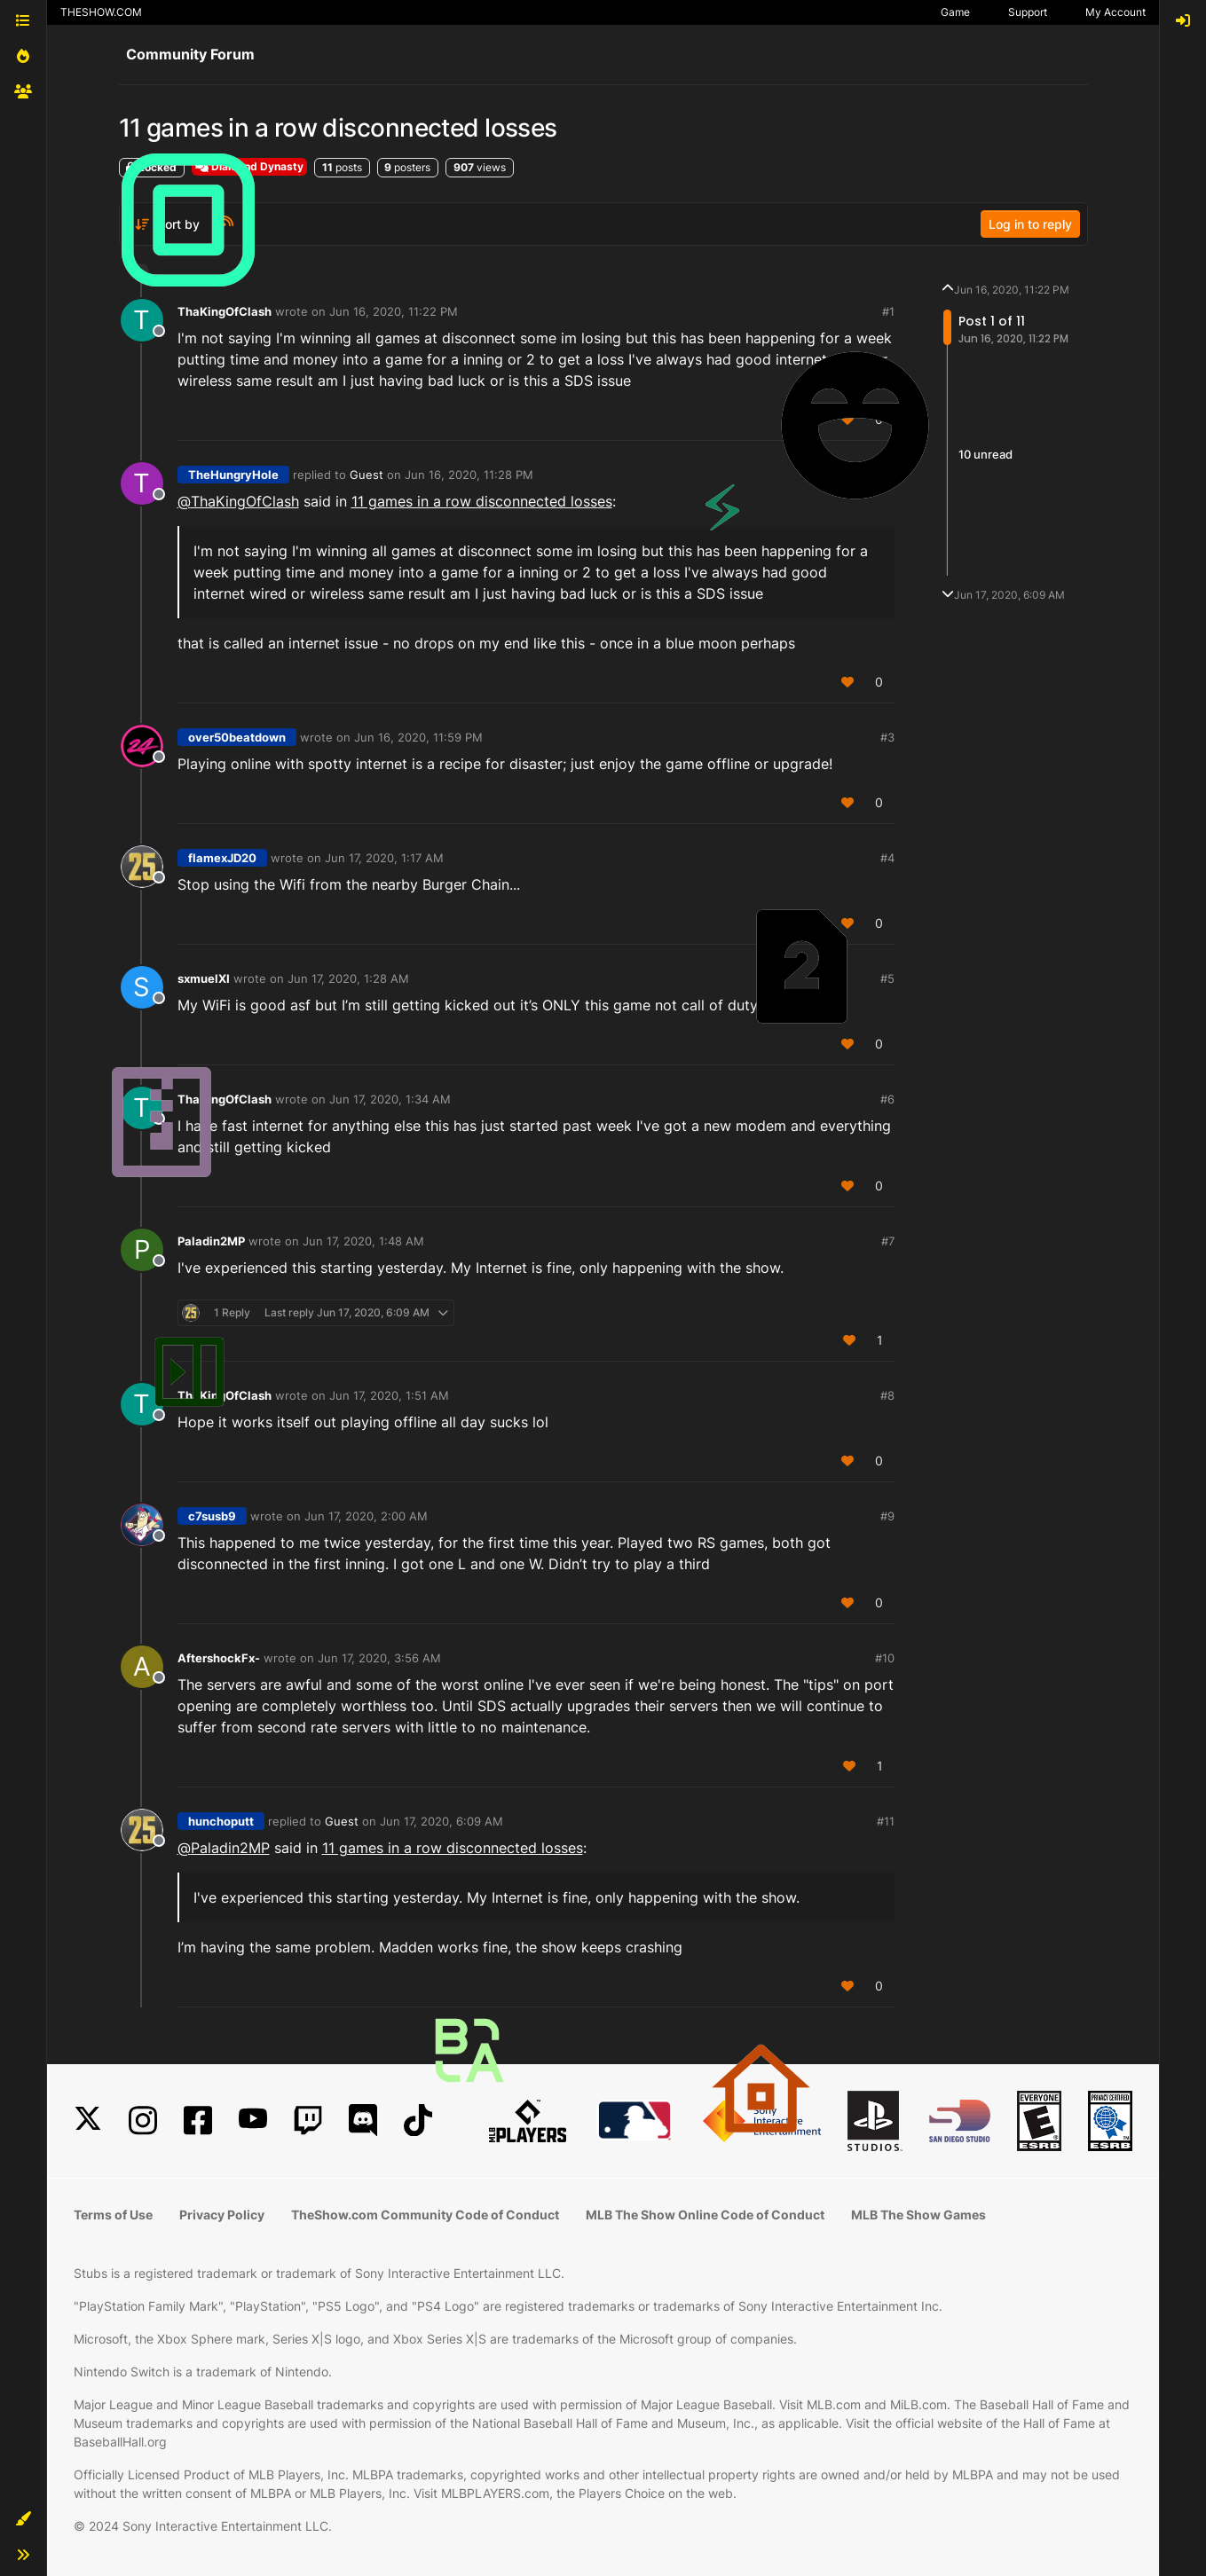 The image size is (1206, 2576). What do you see at coordinates (162, 1122) in the screenshot?
I see `view or open a compressed zip file` at bounding box center [162, 1122].